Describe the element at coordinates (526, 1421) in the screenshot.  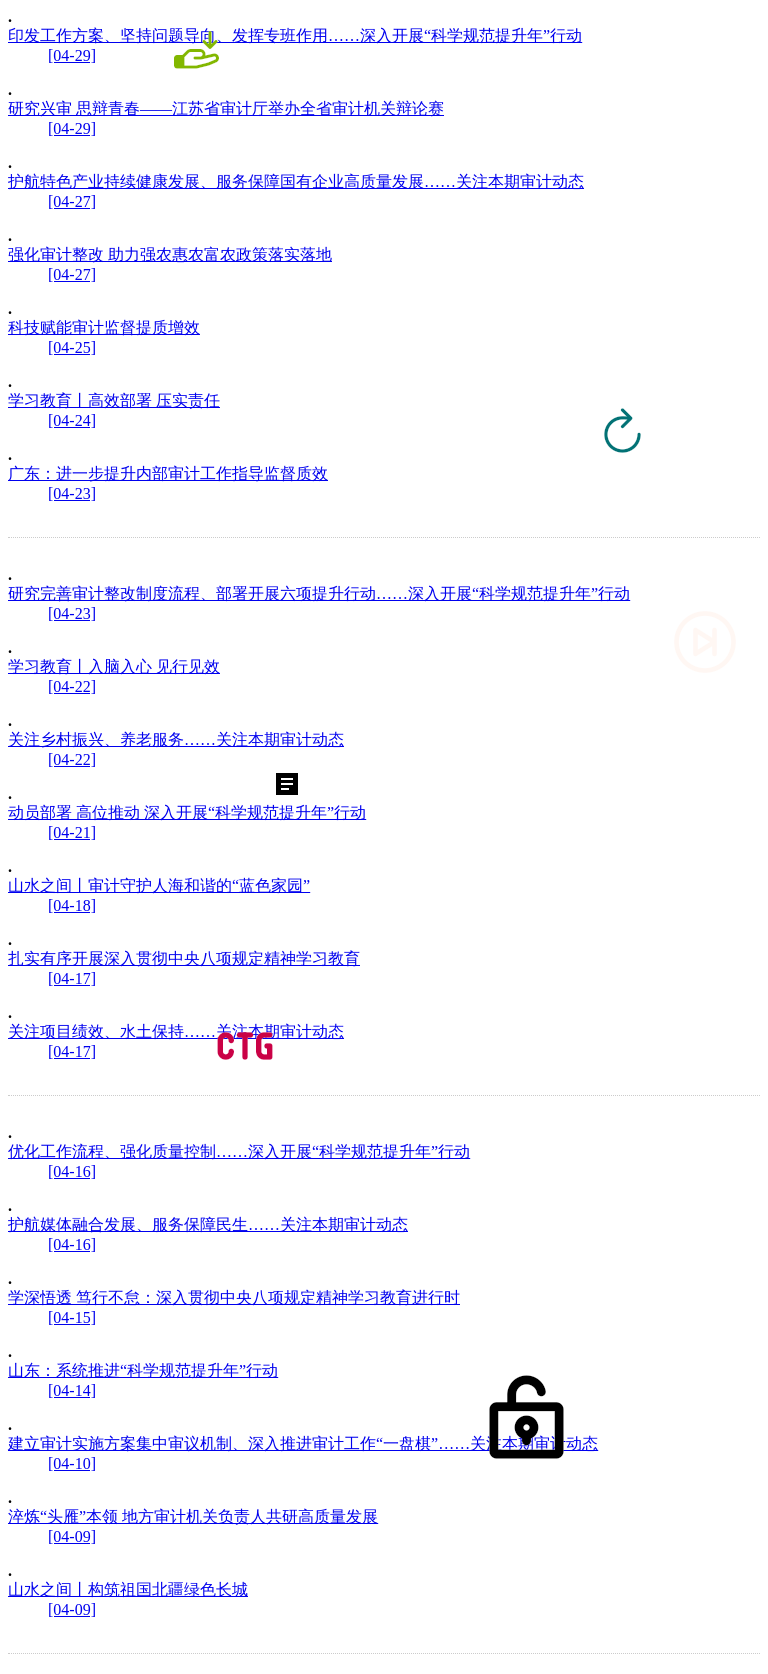
I see `unlock with key authentication` at that location.